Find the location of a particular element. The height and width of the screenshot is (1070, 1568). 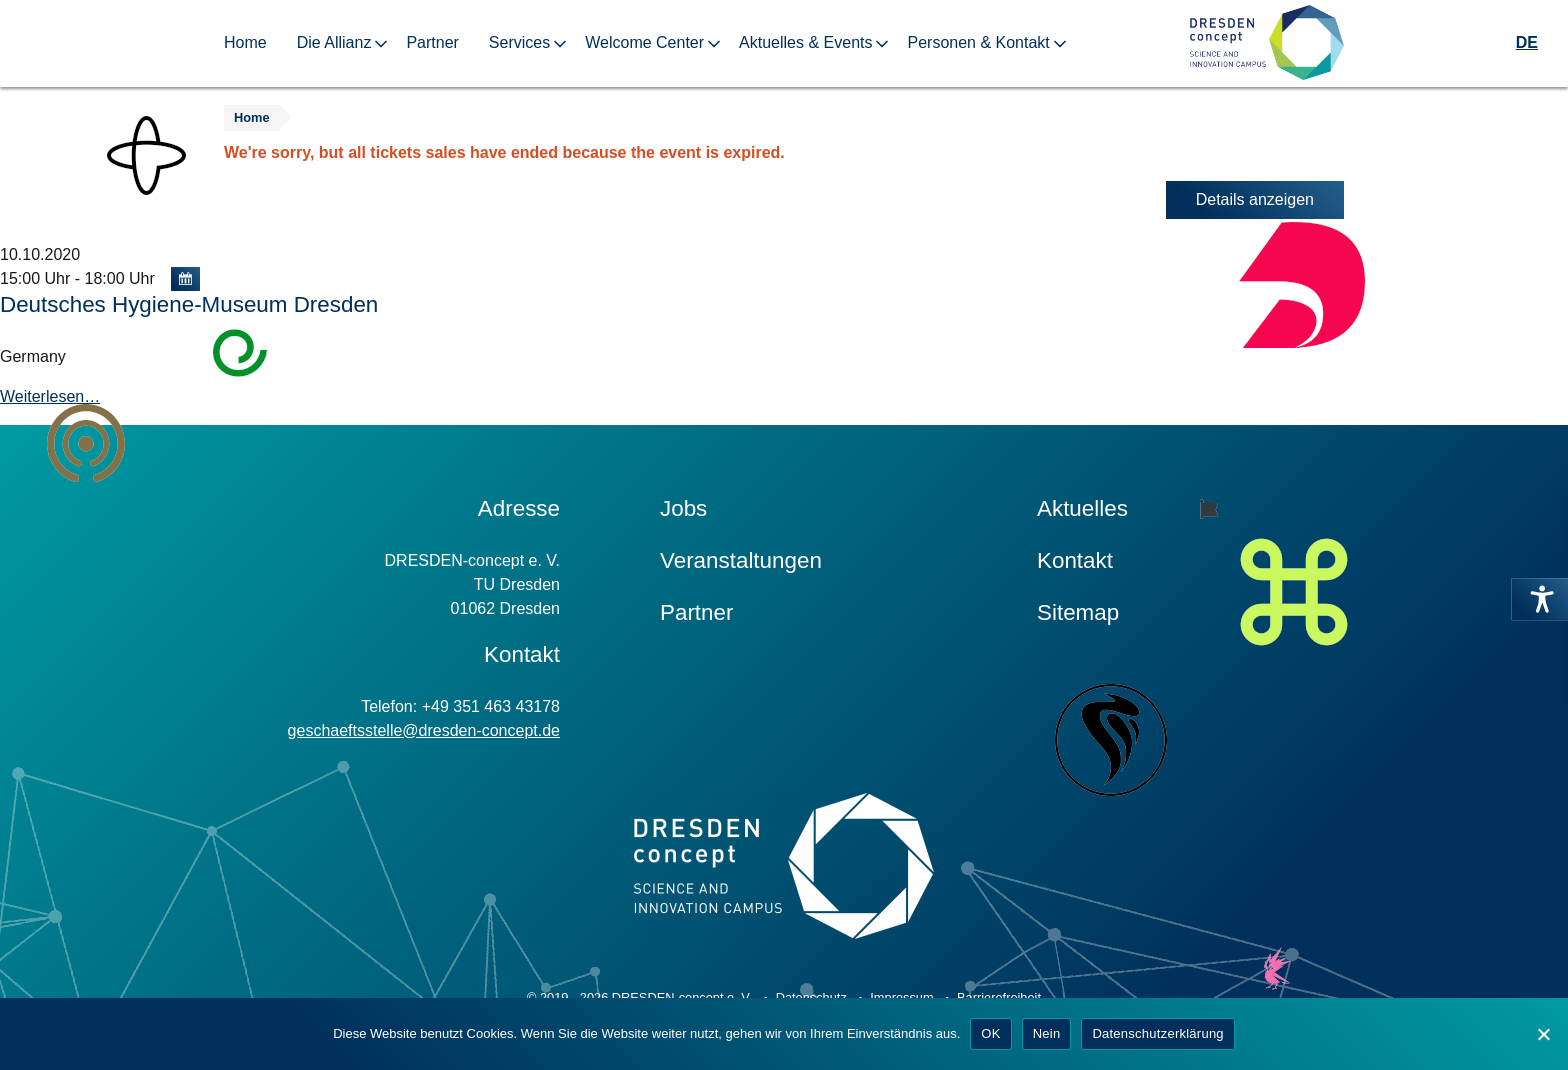

tqdm python progress bar library logo is located at coordinates (86, 443).